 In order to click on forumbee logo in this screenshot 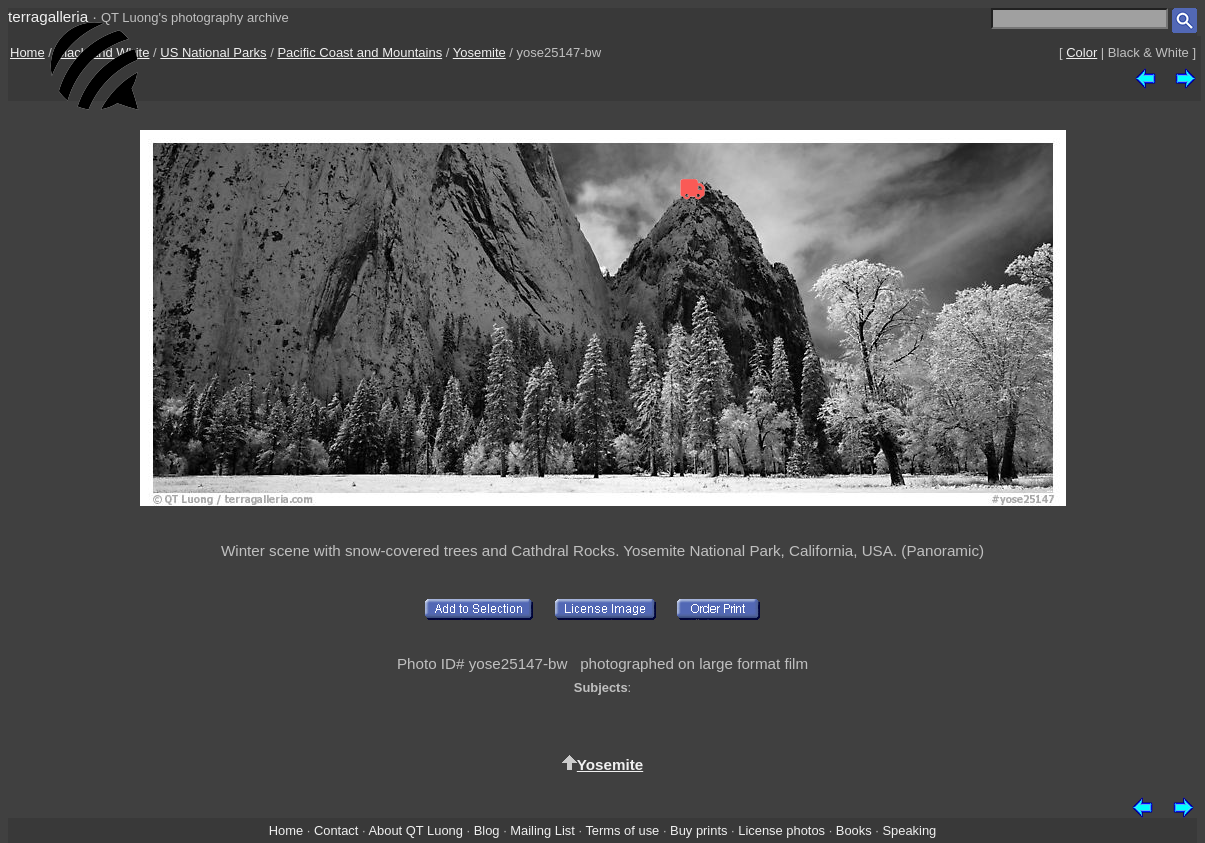, I will do `click(94, 65)`.